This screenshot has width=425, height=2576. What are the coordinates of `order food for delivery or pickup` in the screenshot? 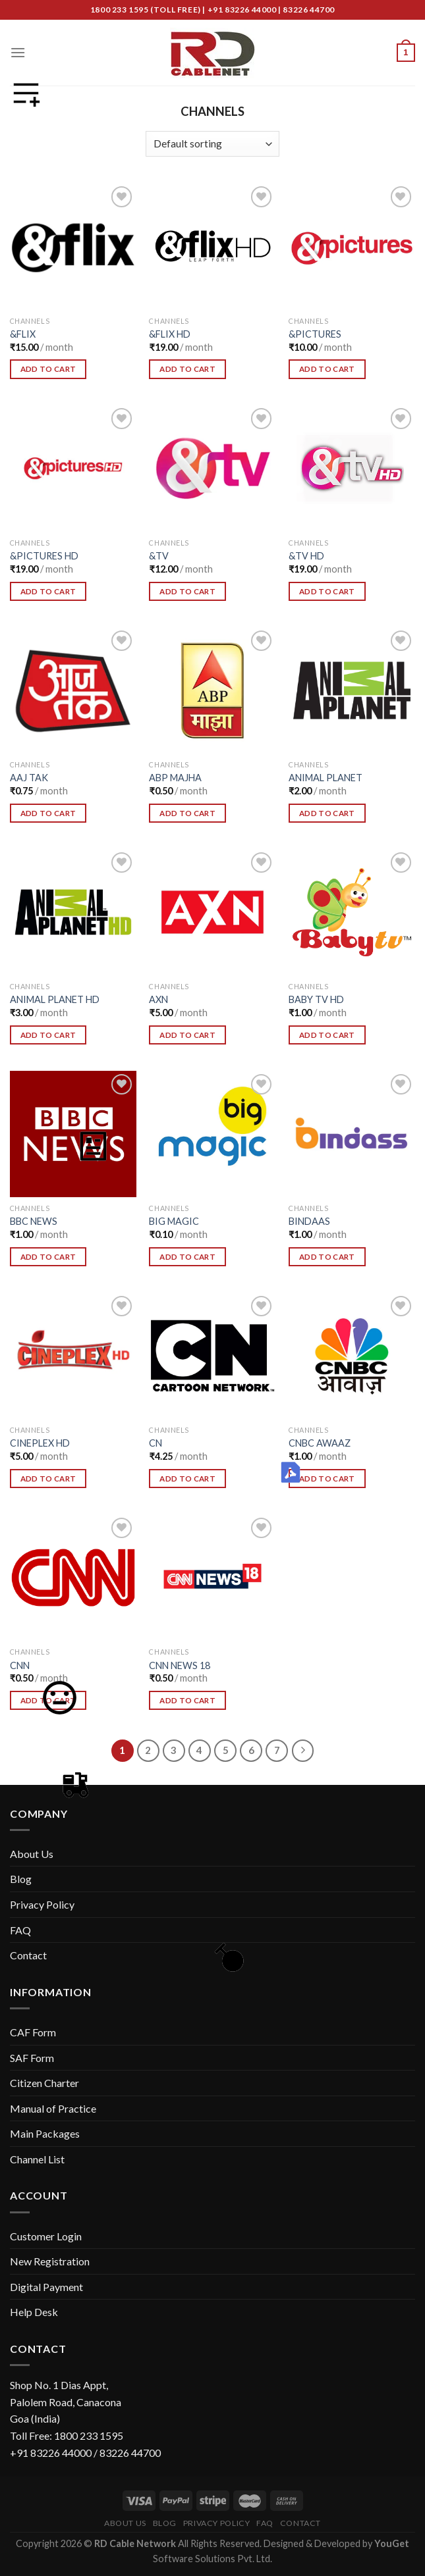 It's located at (75, 1786).